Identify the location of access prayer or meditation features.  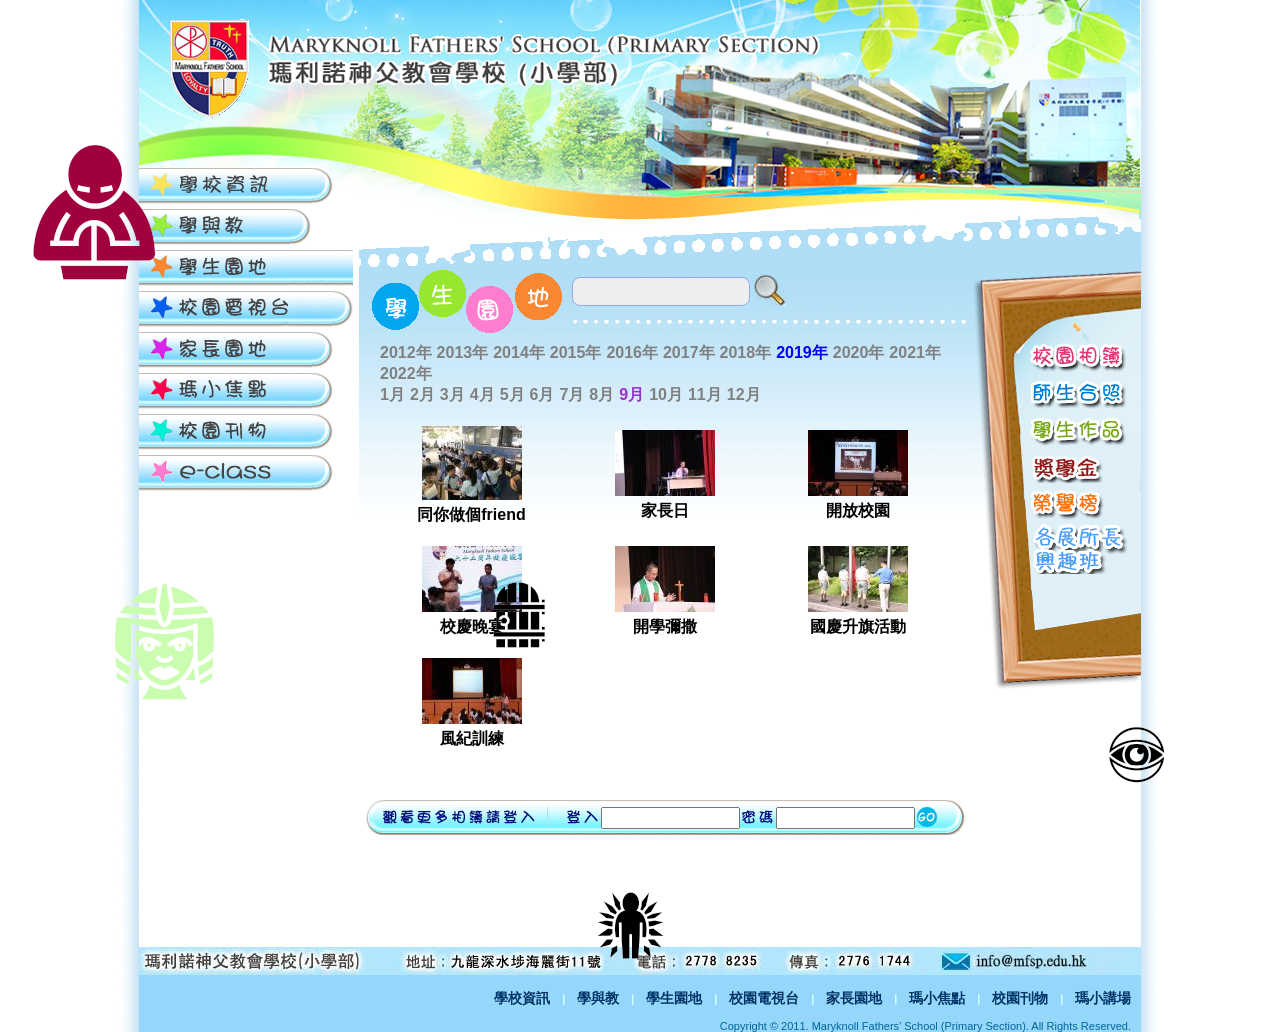
(93, 212).